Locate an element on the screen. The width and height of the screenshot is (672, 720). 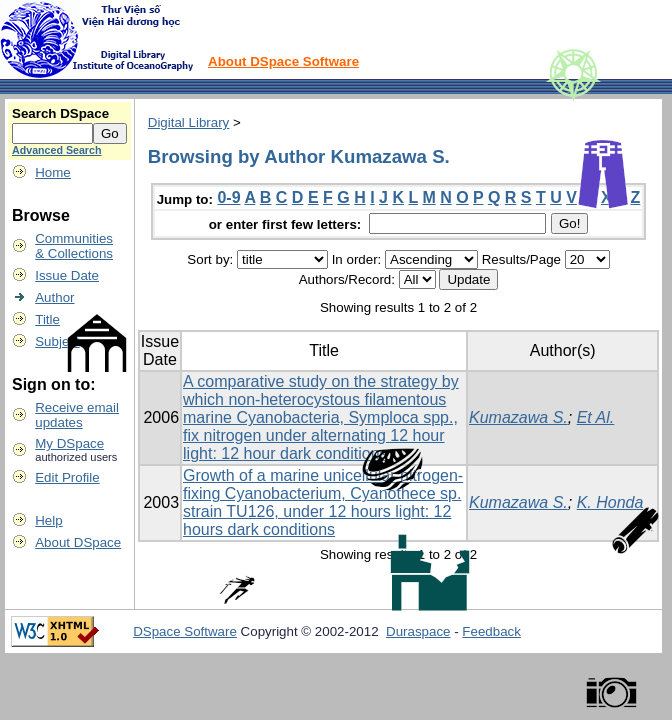
access the marketplace or bazaar is located at coordinates (97, 343).